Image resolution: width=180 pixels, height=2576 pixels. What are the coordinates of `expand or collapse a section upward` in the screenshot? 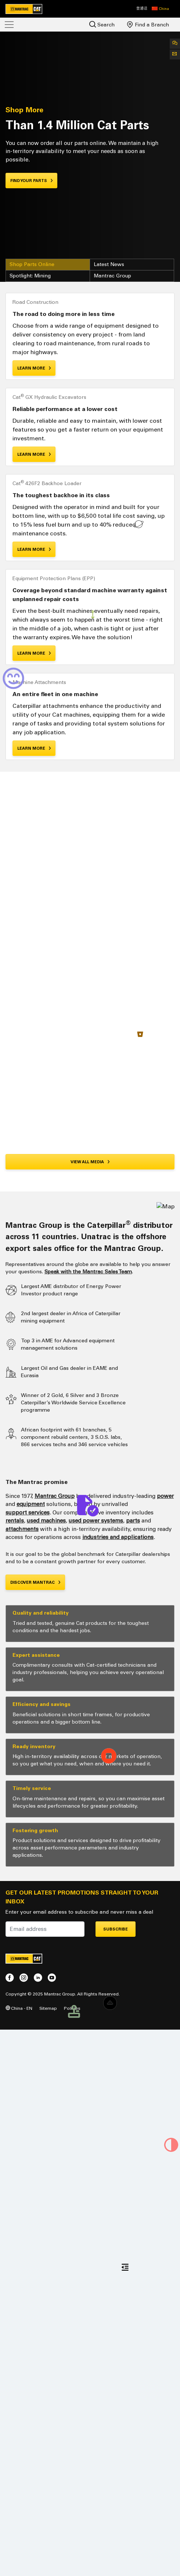 It's located at (110, 2003).